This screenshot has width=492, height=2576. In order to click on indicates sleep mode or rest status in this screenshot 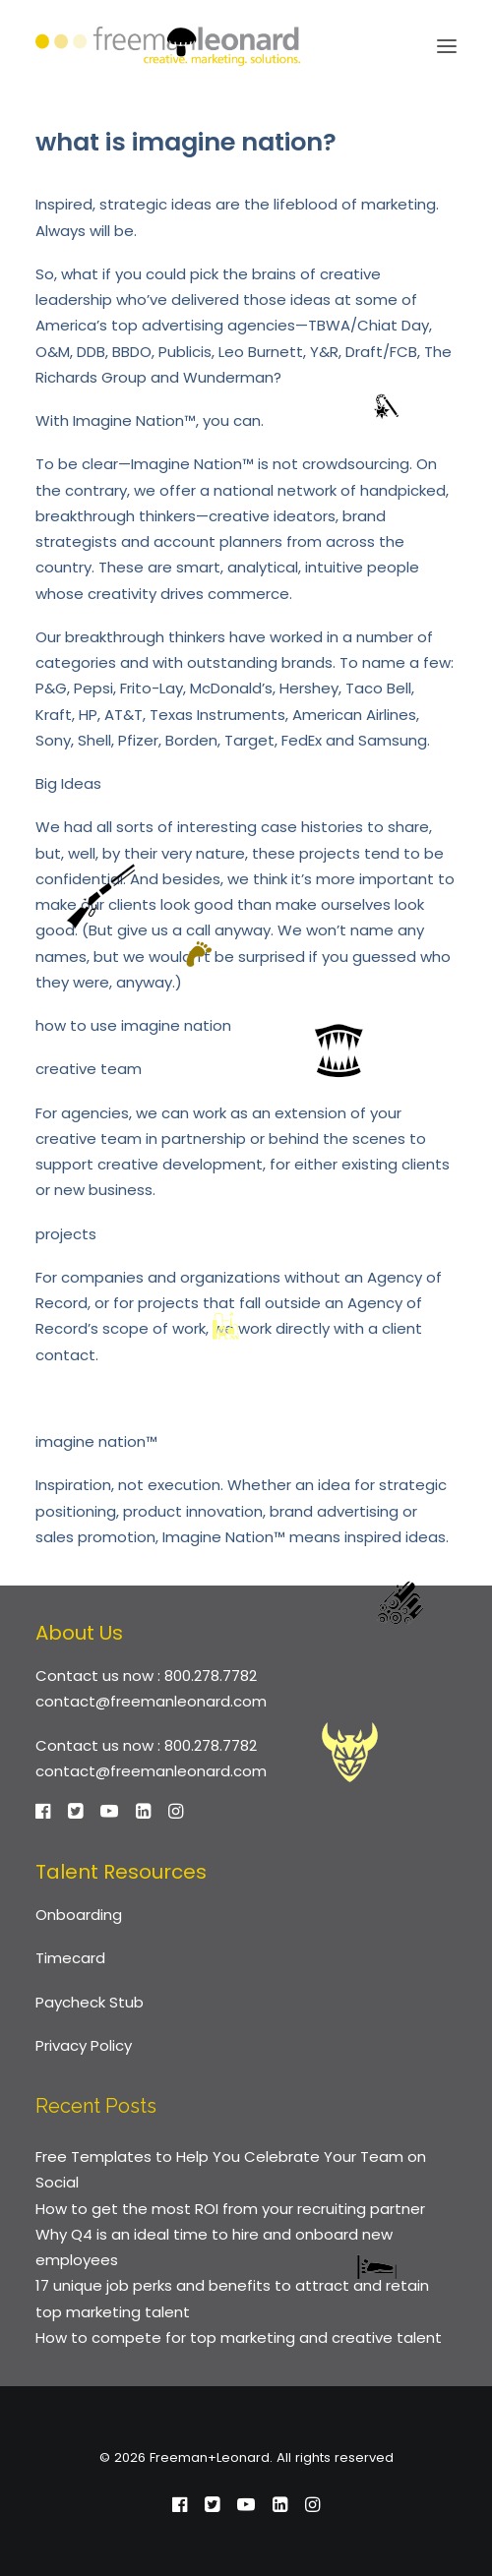, I will do `click(377, 2262)`.